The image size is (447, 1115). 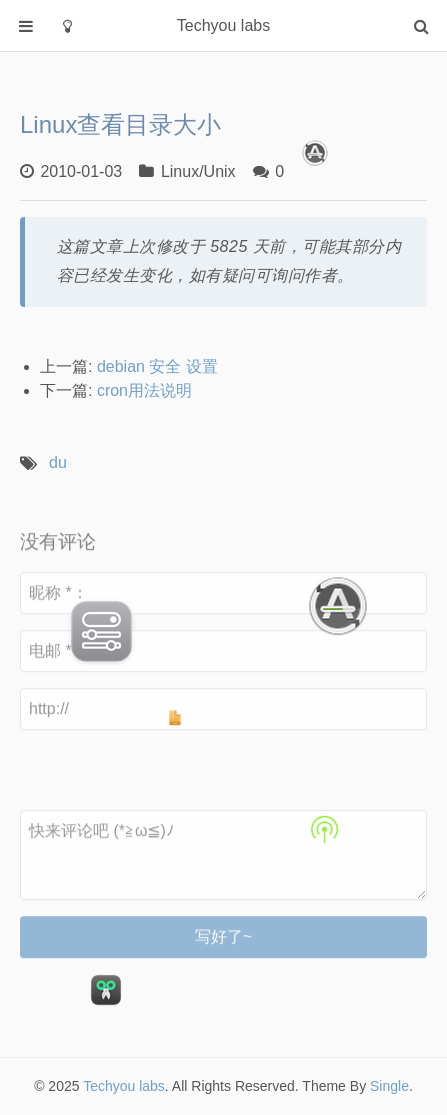 I want to click on check for available software updates, so click(x=338, y=606).